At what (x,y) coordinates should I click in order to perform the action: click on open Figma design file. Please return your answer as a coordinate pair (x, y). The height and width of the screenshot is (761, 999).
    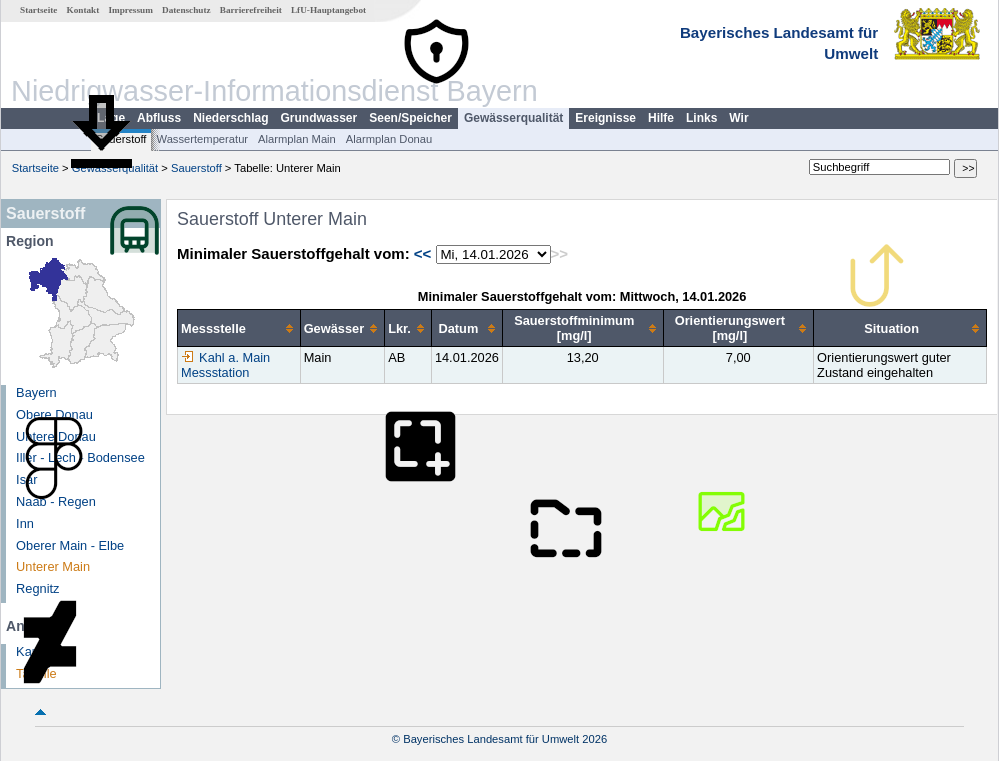
    Looking at the image, I should click on (52, 456).